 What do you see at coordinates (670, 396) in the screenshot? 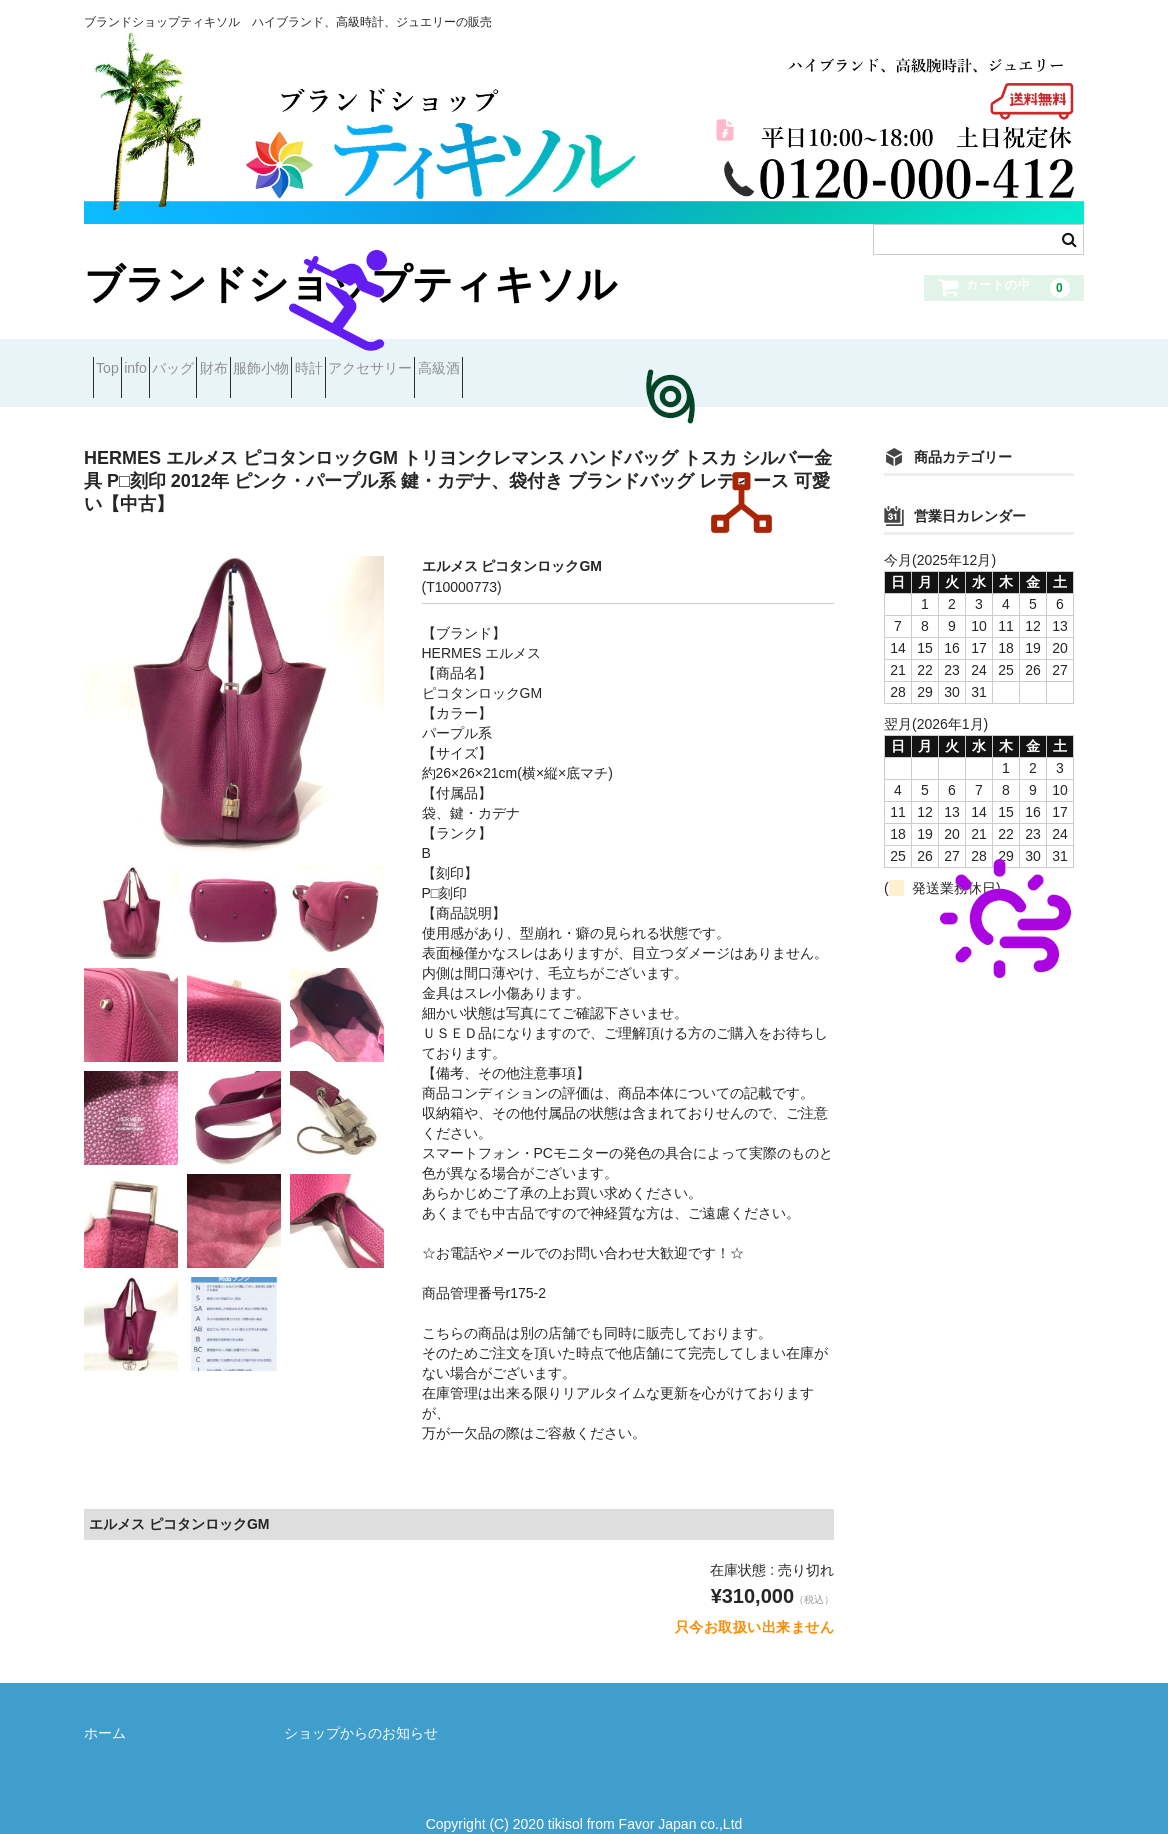
I see `indicates stormy or severe weather conditions` at bounding box center [670, 396].